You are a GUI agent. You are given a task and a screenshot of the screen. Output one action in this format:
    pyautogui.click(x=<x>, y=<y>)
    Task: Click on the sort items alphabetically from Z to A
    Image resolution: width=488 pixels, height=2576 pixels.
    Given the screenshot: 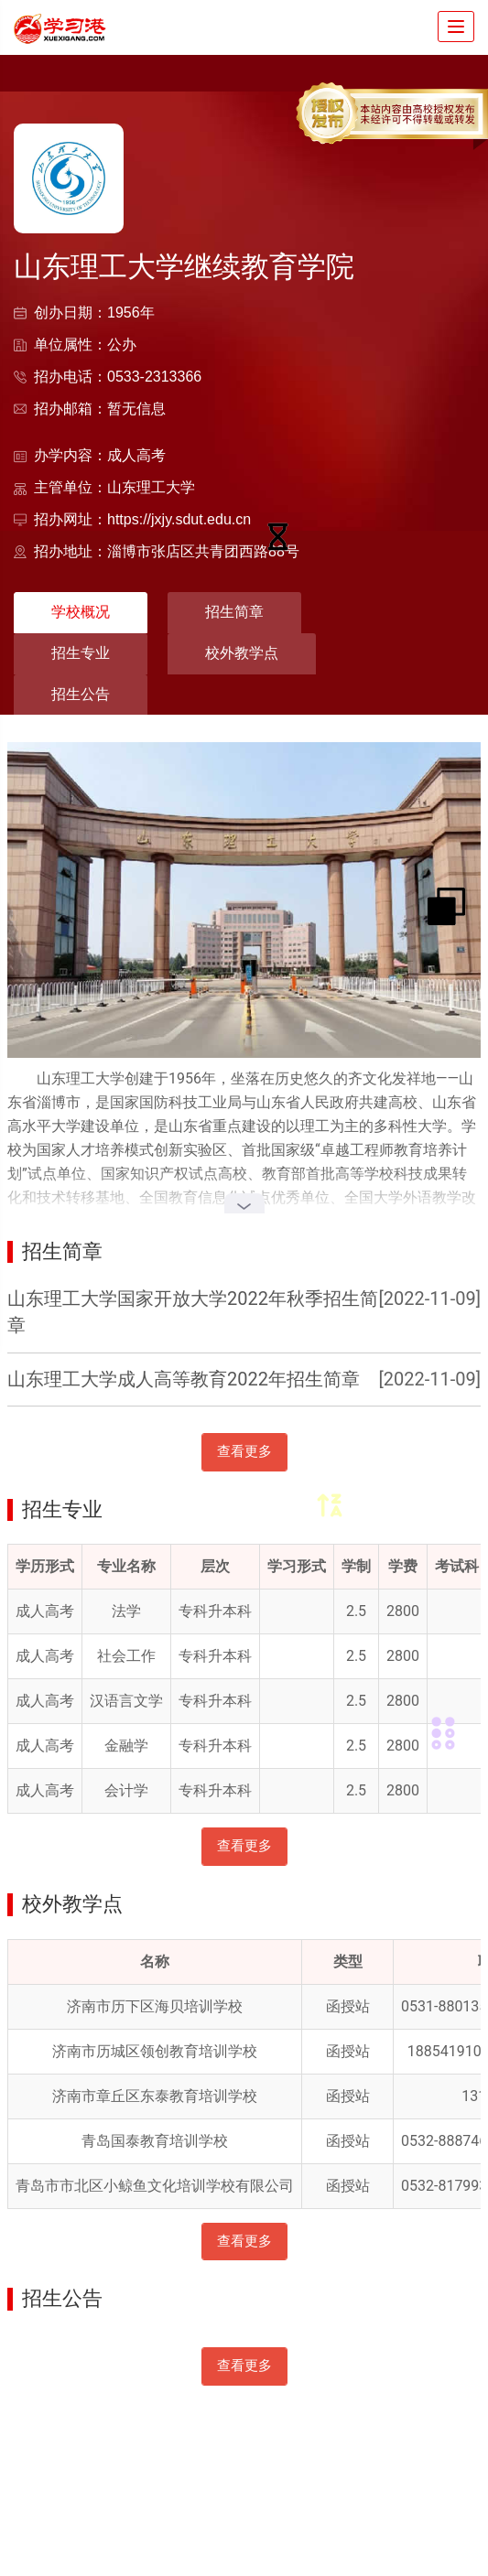 What is the action you would take?
    pyautogui.click(x=330, y=1505)
    